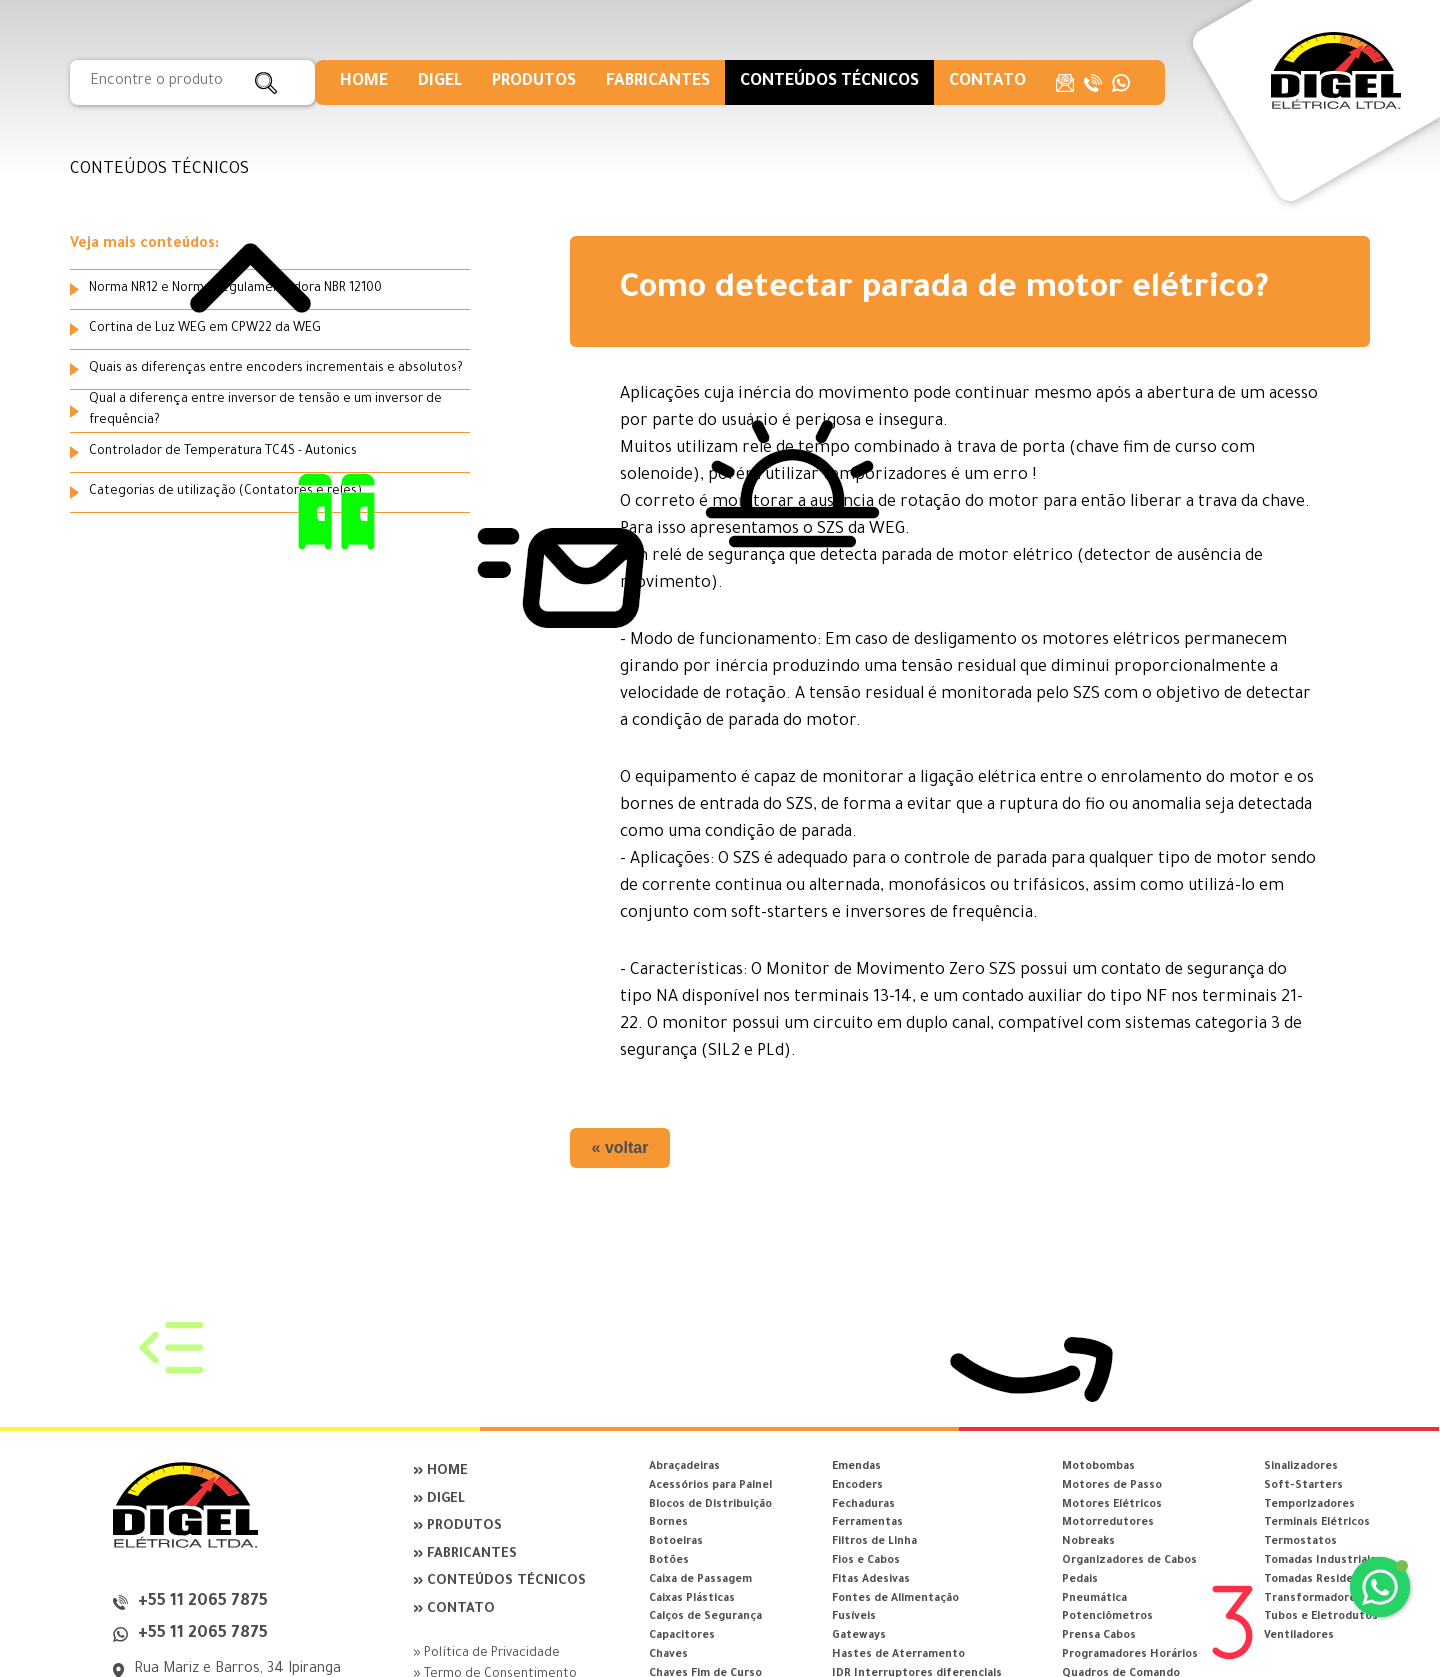 Image resolution: width=1440 pixels, height=1677 pixels. Describe the element at coordinates (1031, 1369) in the screenshot. I see `visit amazon website or app` at that location.